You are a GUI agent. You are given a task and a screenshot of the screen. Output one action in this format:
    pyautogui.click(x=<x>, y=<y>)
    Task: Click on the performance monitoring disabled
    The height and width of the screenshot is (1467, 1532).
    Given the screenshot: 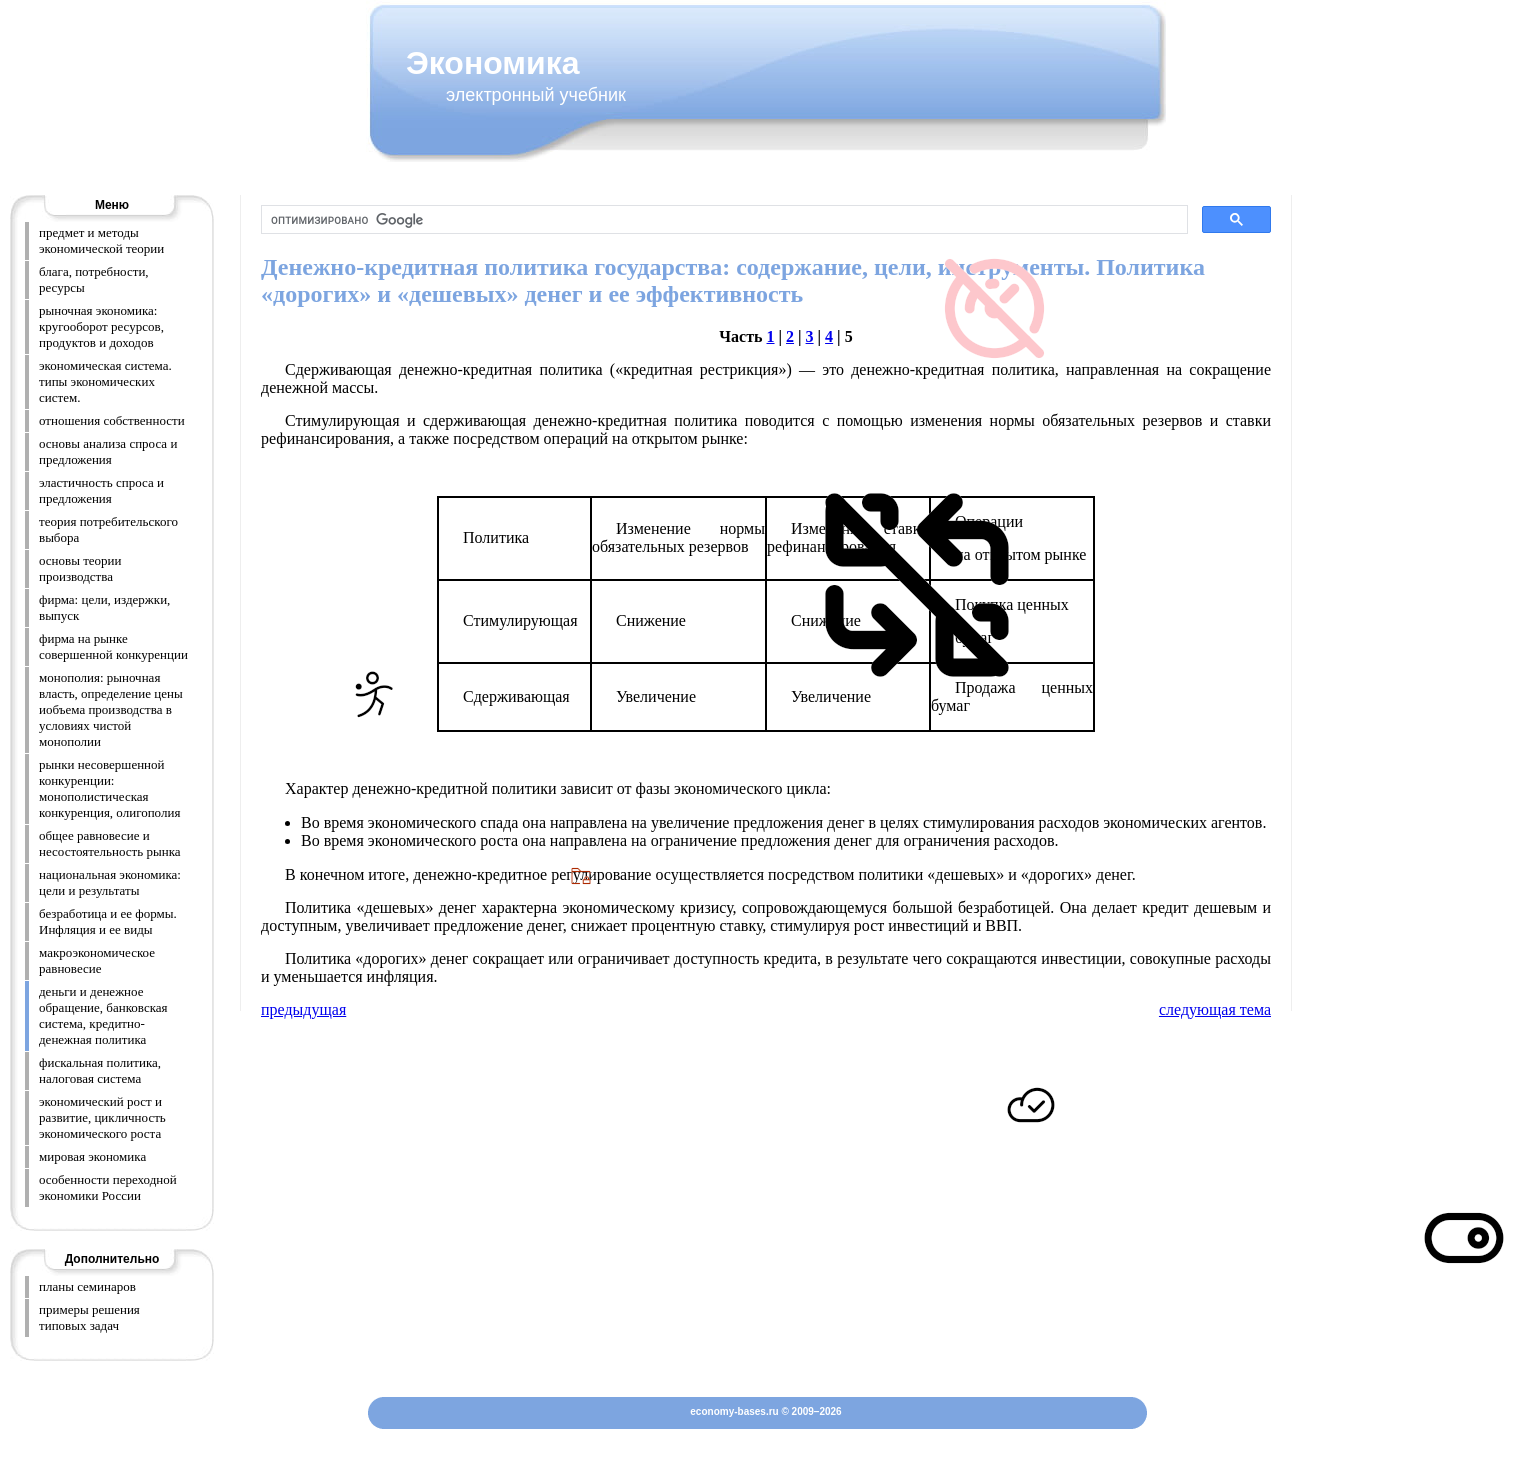 What is the action you would take?
    pyautogui.click(x=994, y=308)
    